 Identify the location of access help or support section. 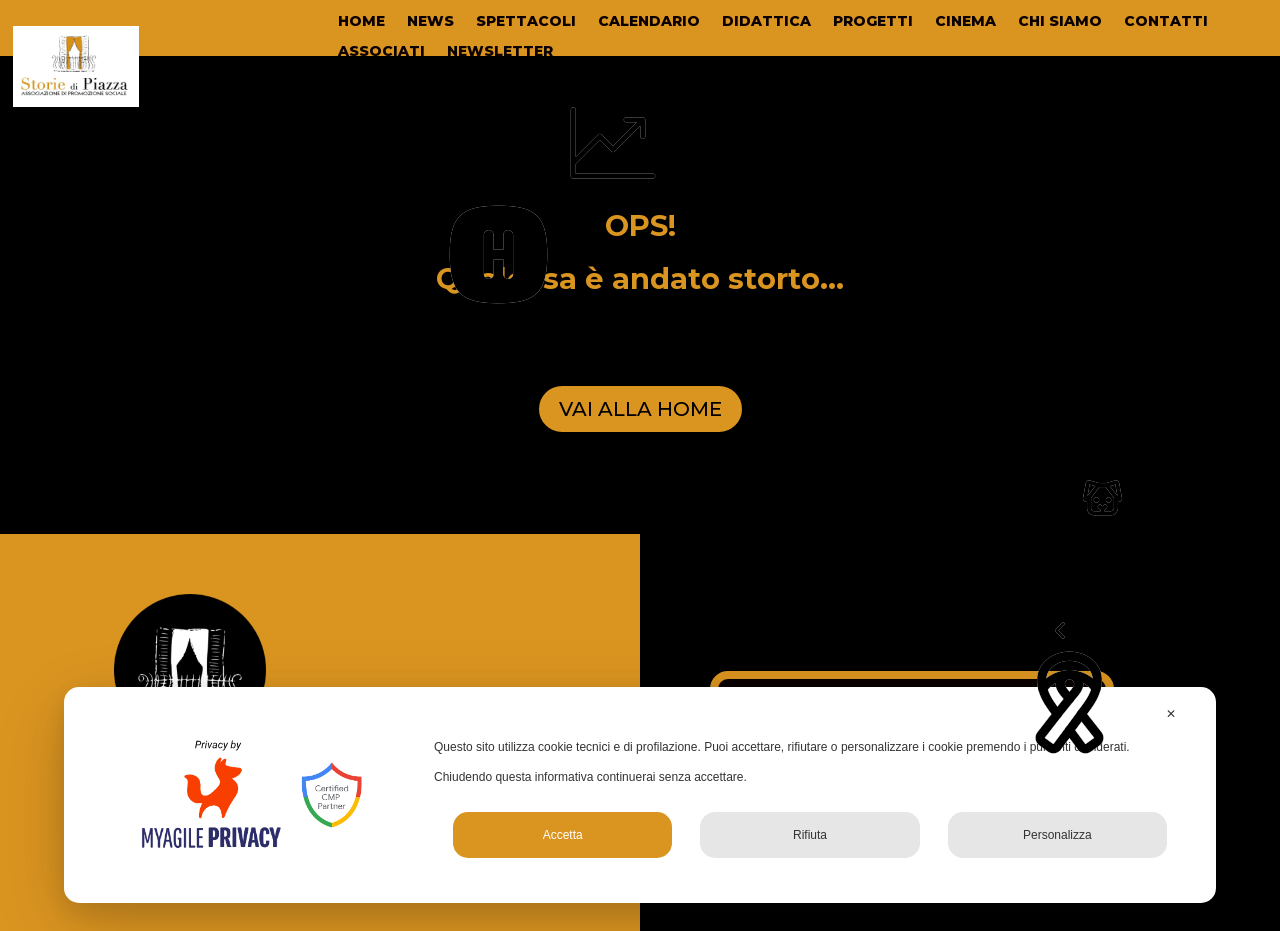
(498, 254).